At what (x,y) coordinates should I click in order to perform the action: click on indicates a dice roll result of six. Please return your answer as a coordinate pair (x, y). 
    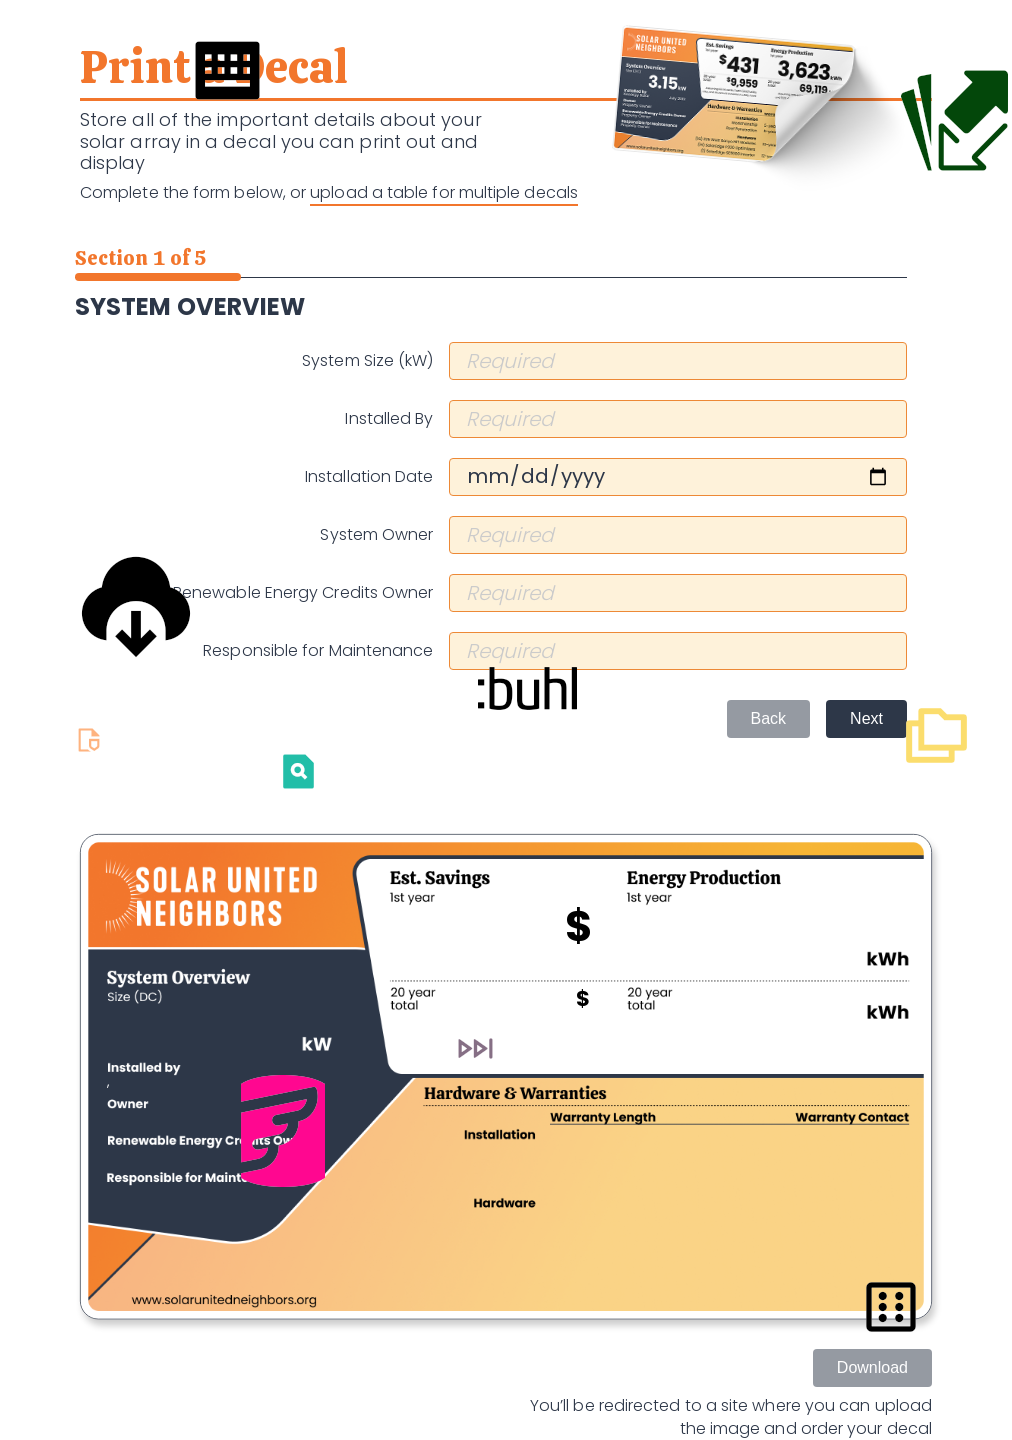
    Looking at the image, I should click on (891, 1307).